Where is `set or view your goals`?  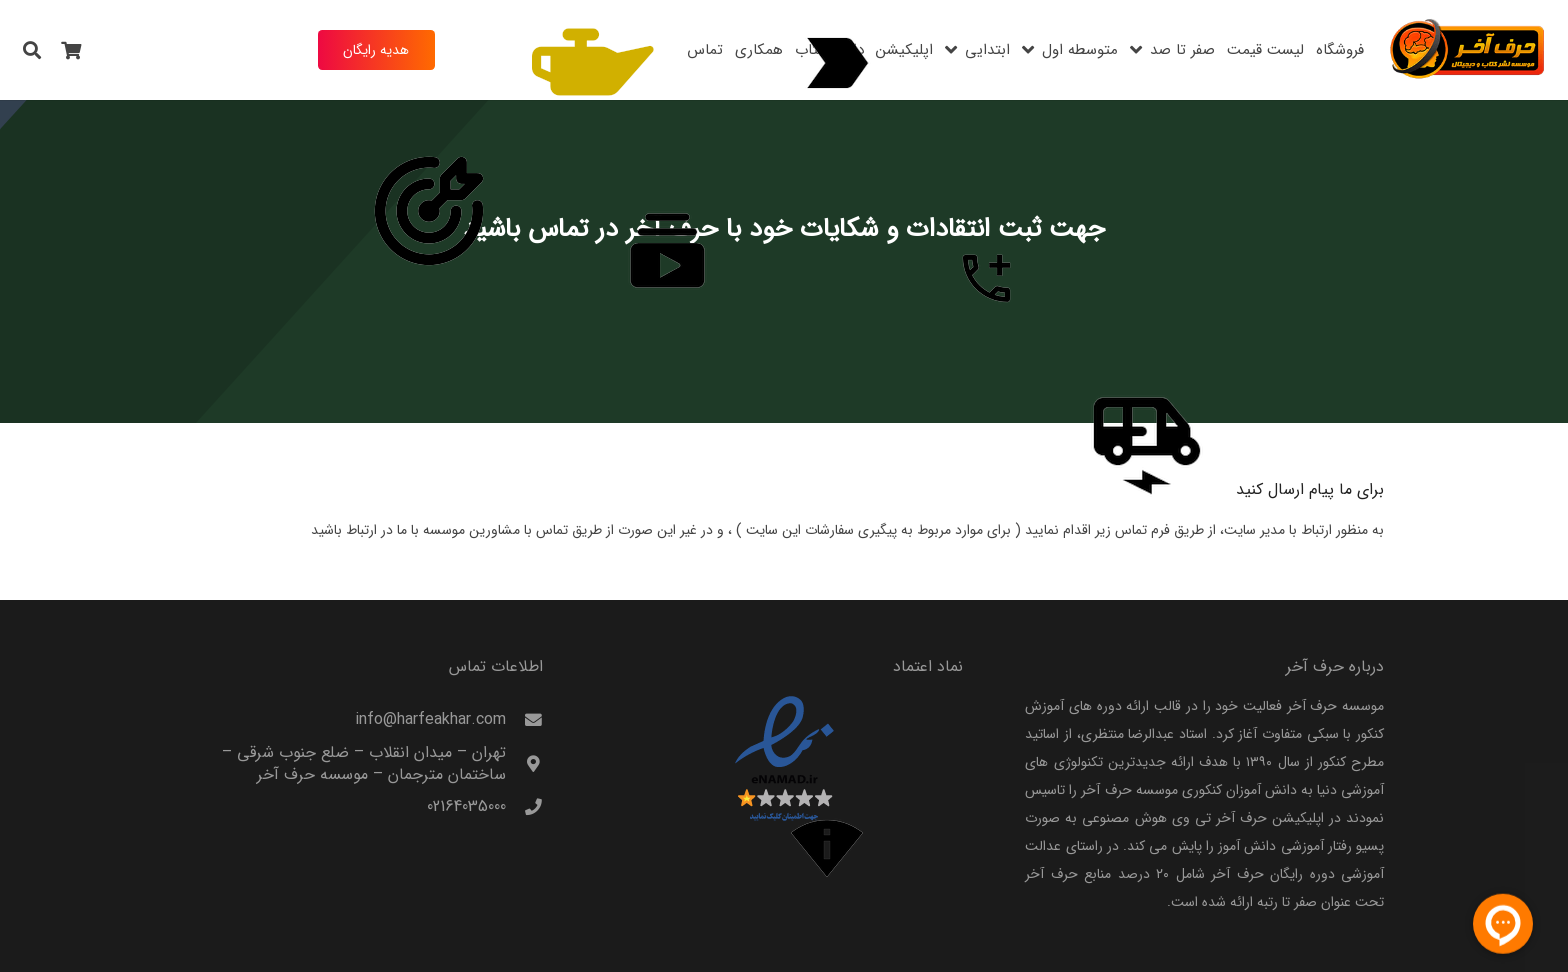
set or view your goals is located at coordinates (429, 211).